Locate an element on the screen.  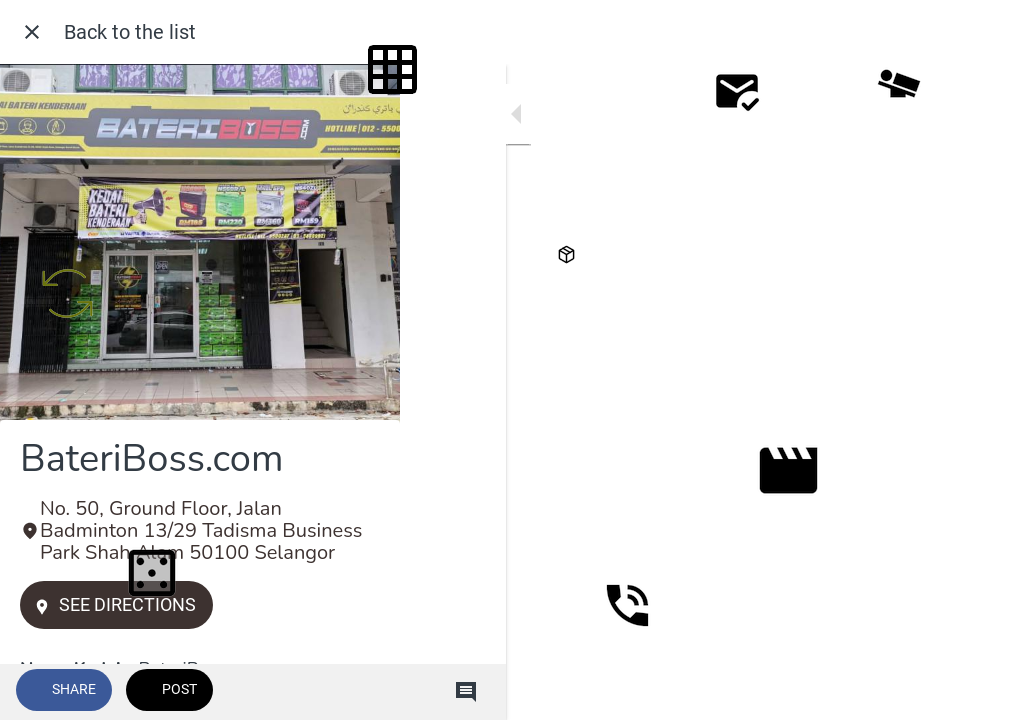
view package or shipment details is located at coordinates (566, 254).